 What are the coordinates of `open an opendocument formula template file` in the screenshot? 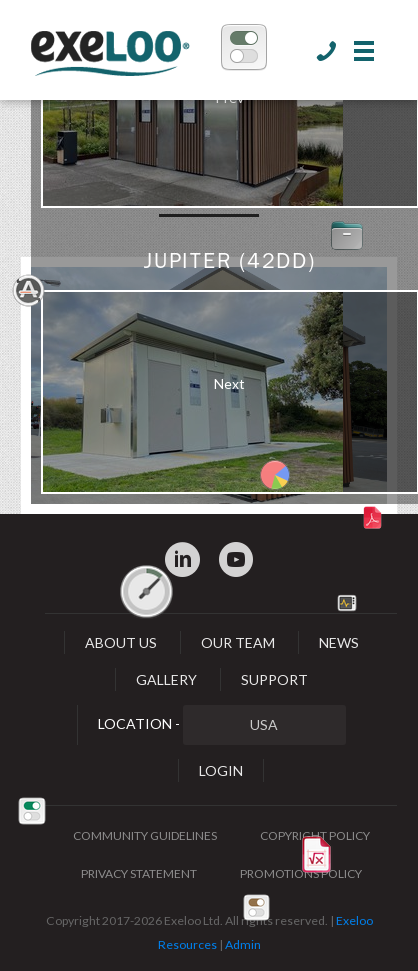 It's located at (316, 854).